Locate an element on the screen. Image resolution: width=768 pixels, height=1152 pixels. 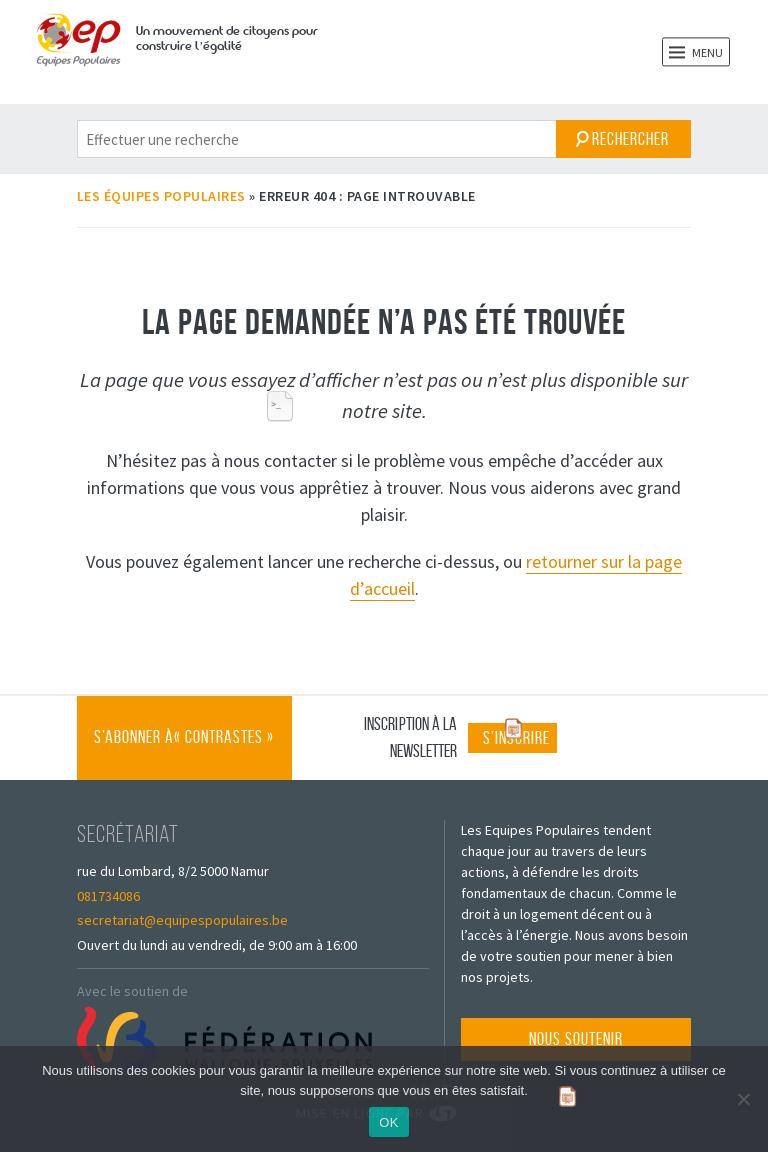
a libreoffice impress presentation file is located at coordinates (513, 728).